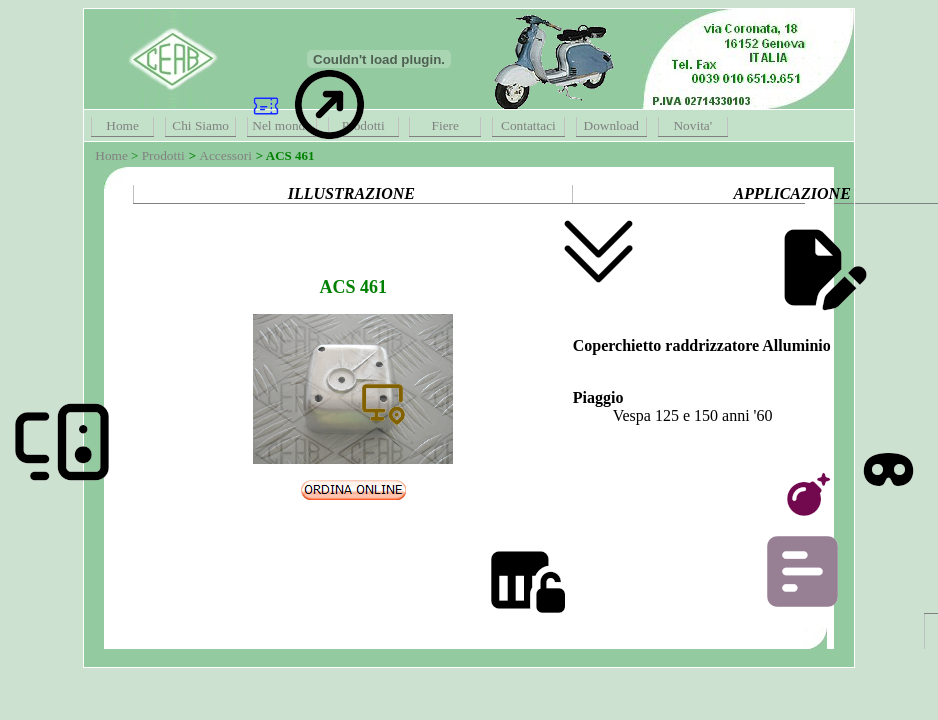 The height and width of the screenshot is (720, 938). What do you see at coordinates (822, 267) in the screenshot?
I see `edit this document` at bounding box center [822, 267].